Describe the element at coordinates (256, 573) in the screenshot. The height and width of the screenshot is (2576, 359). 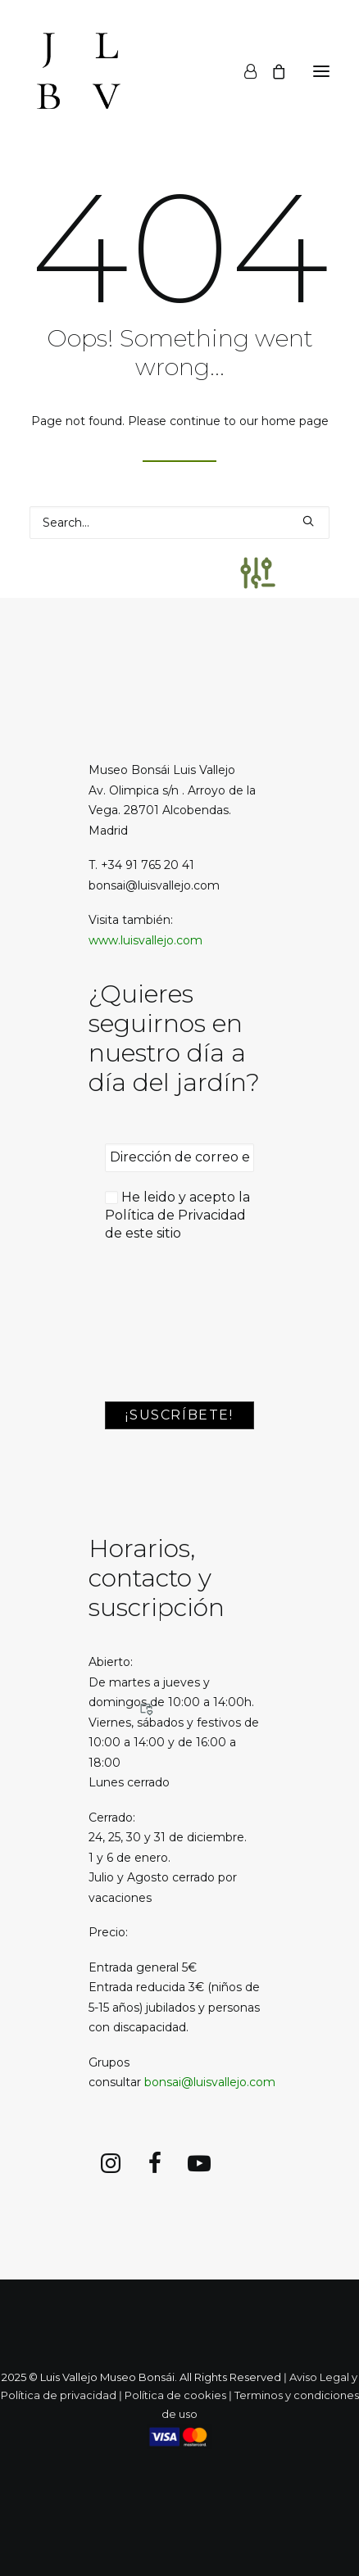
I see `remove a filter or adjustment setting` at that location.